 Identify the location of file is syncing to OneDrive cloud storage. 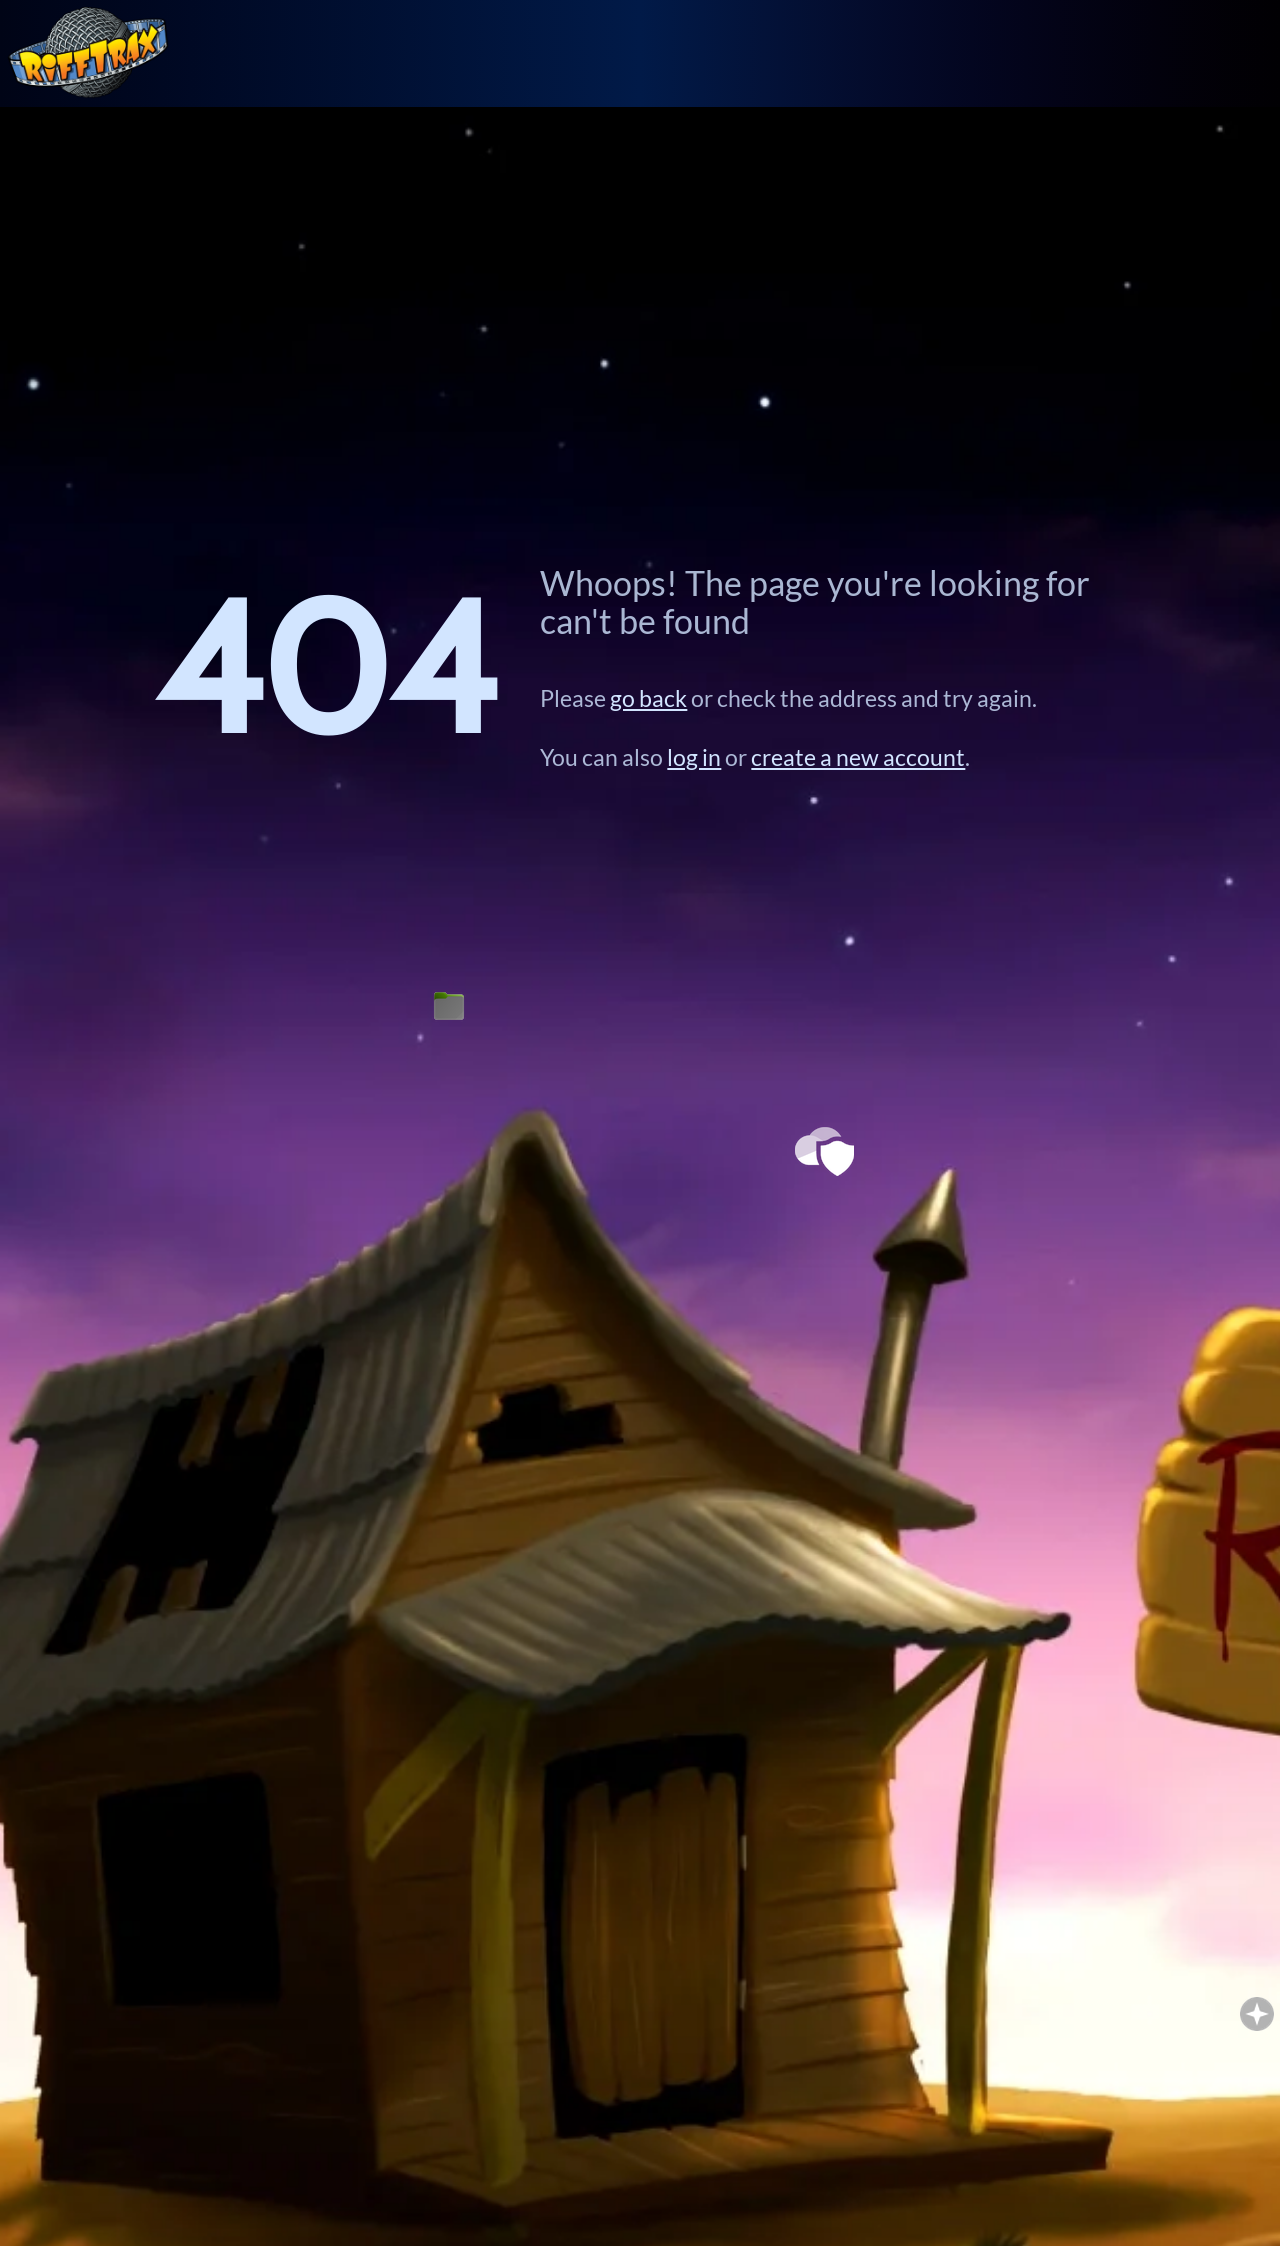
(824, 1146).